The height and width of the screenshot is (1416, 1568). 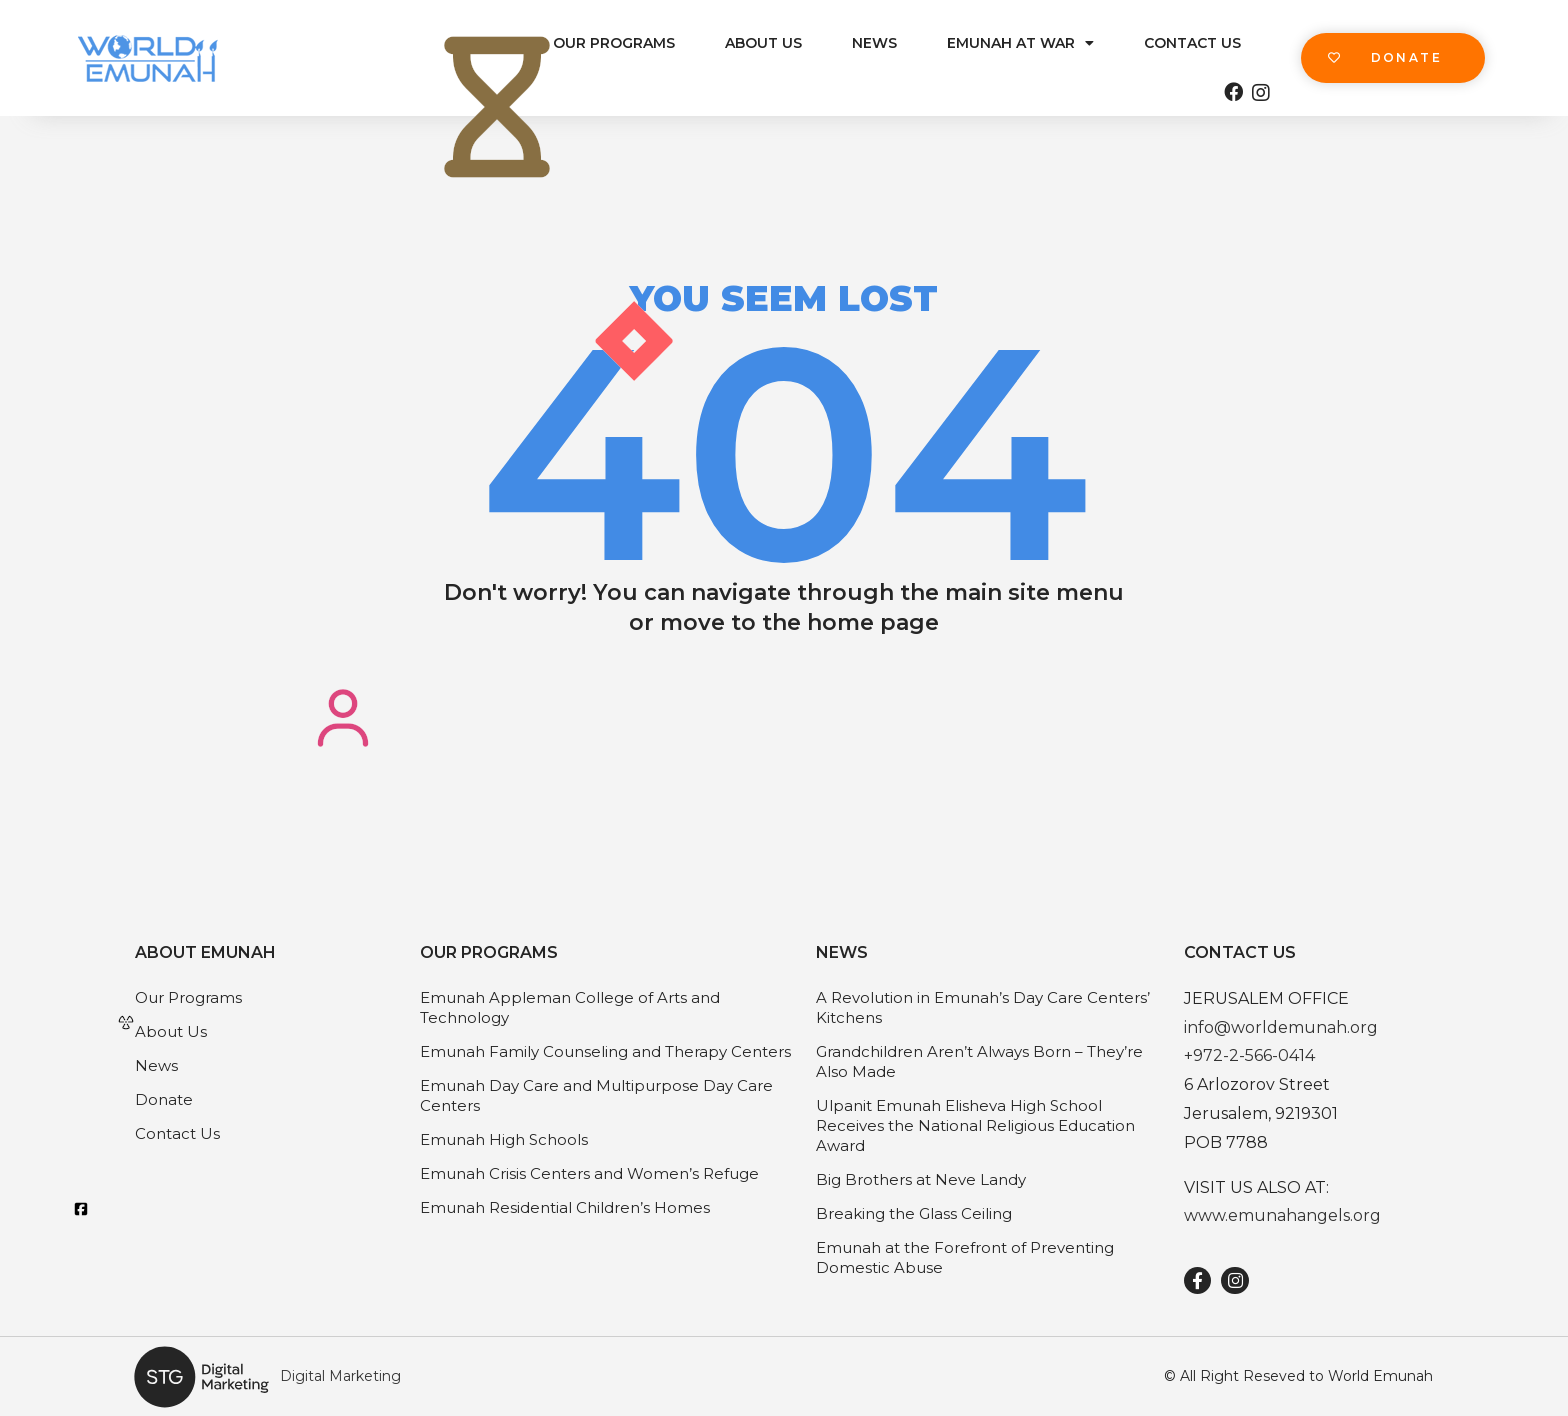 What do you see at coordinates (634, 341) in the screenshot?
I see `open Jira project management` at bounding box center [634, 341].